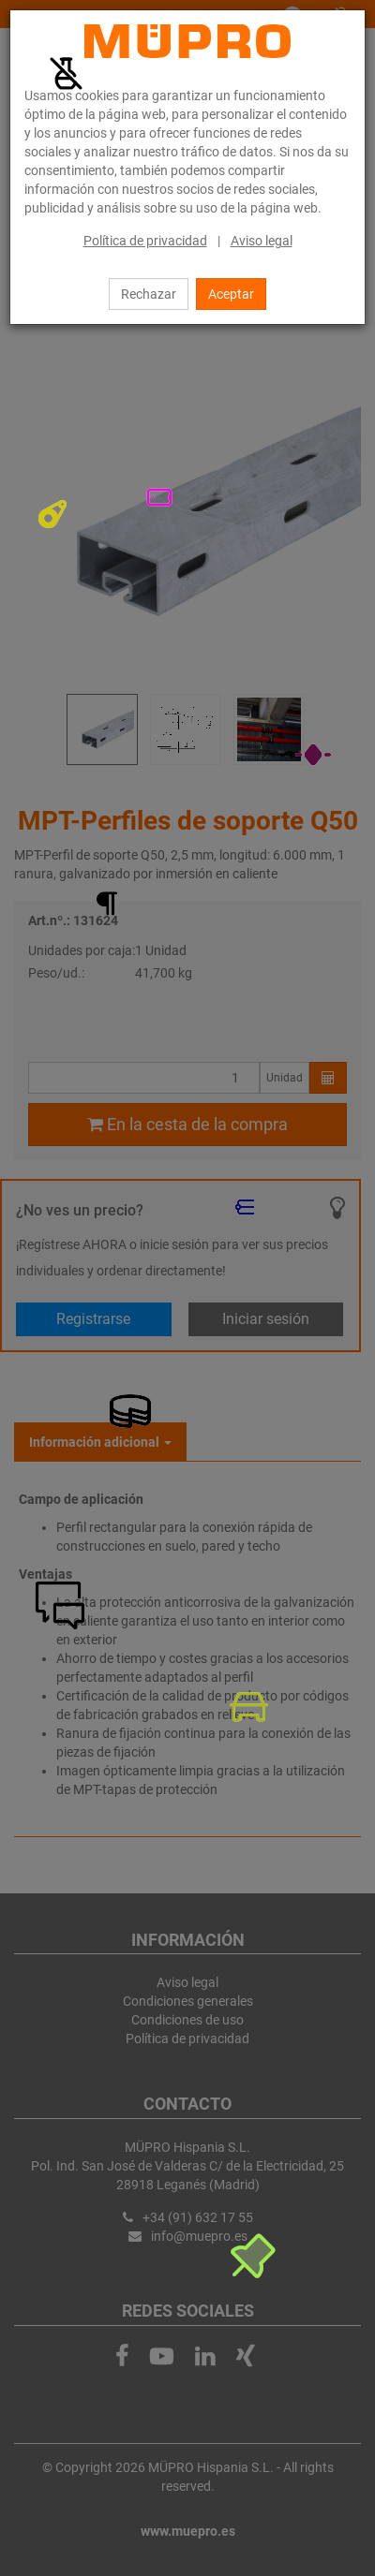  Describe the element at coordinates (251, 2258) in the screenshot. I see `pin an item to keep it visible` at that location.